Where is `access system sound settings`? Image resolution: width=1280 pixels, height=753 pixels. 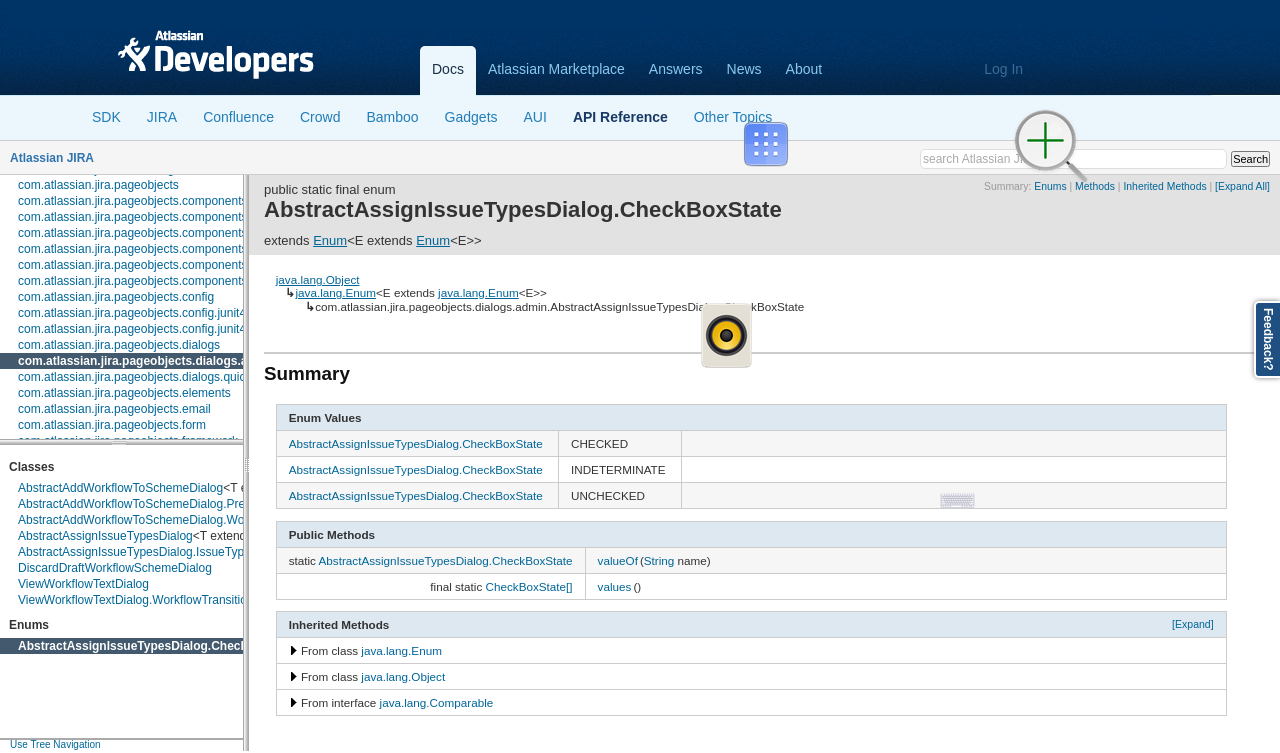 access system sound settings is located at coordinates (726, 335).